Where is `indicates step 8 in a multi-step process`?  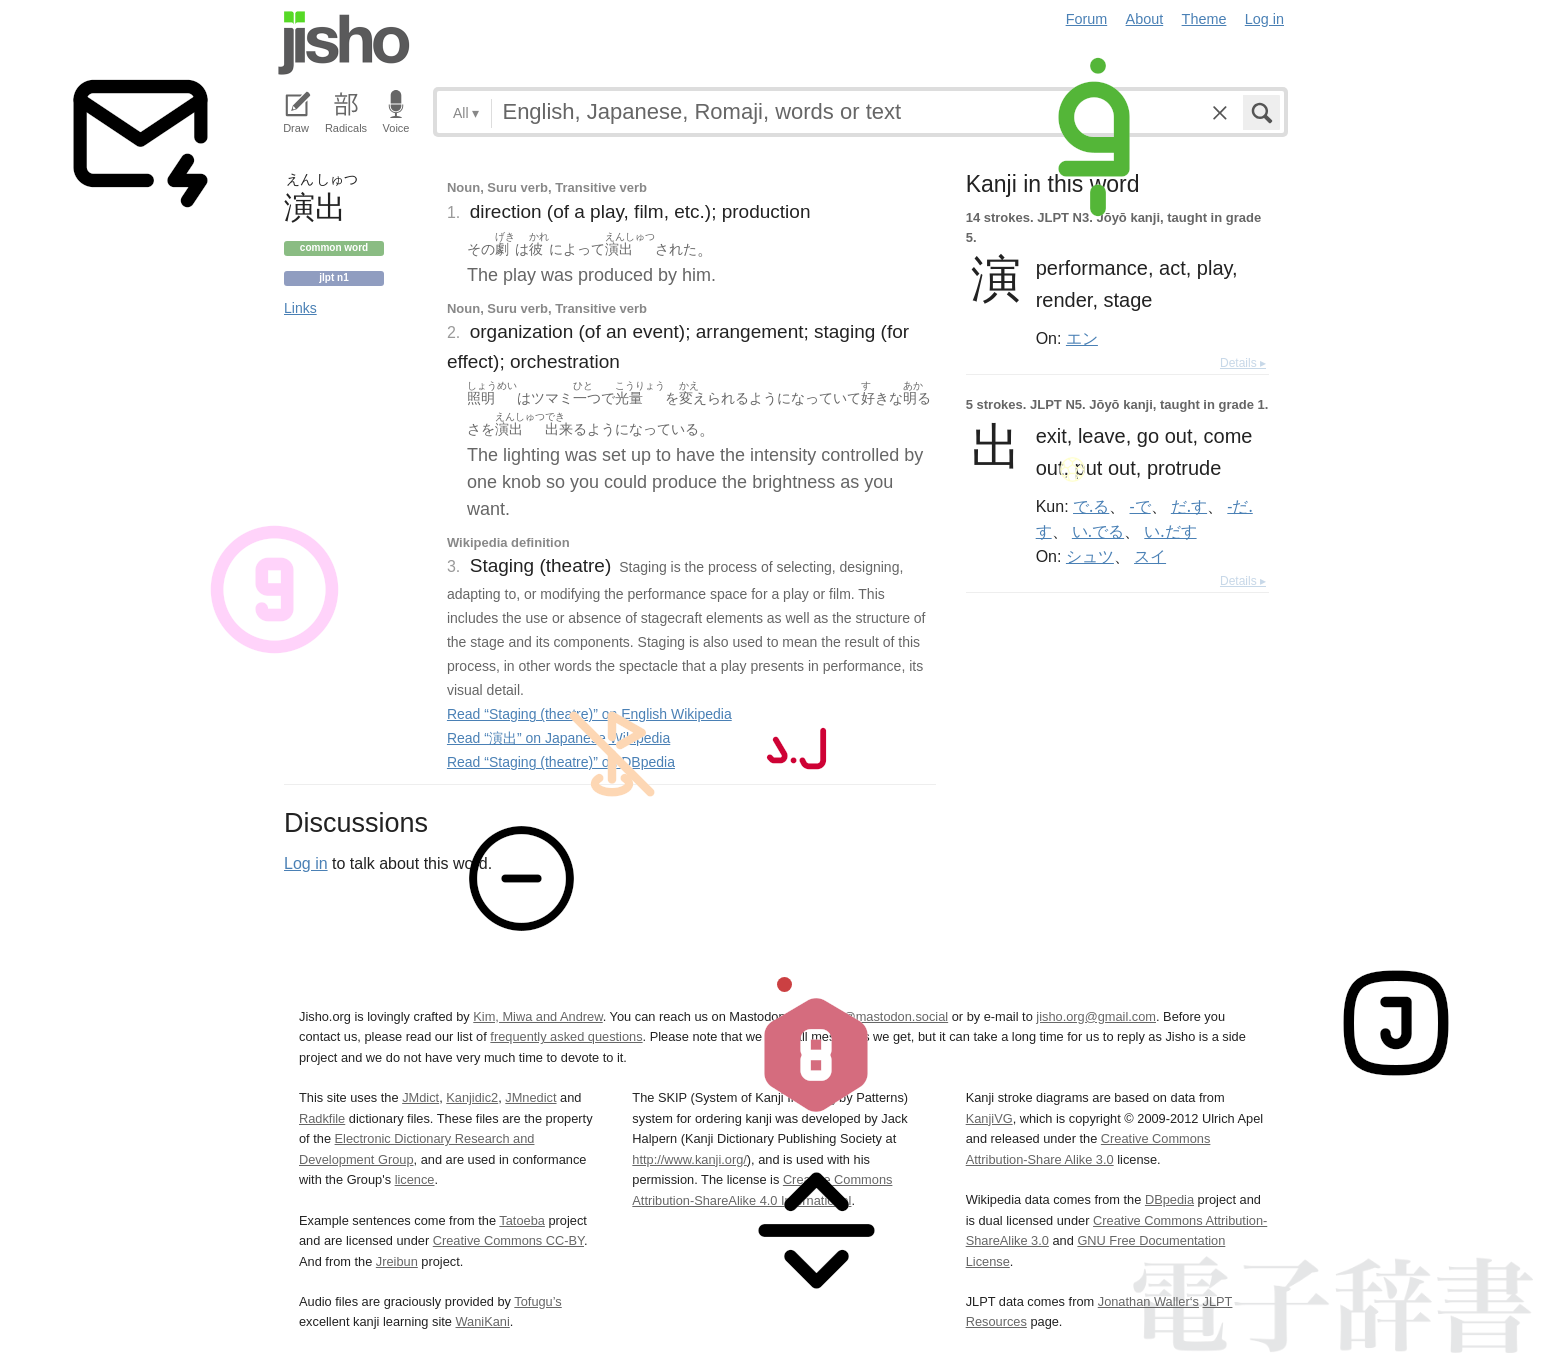 indicates step 8 in a multi-step process is located at coordinates (816, 1055).